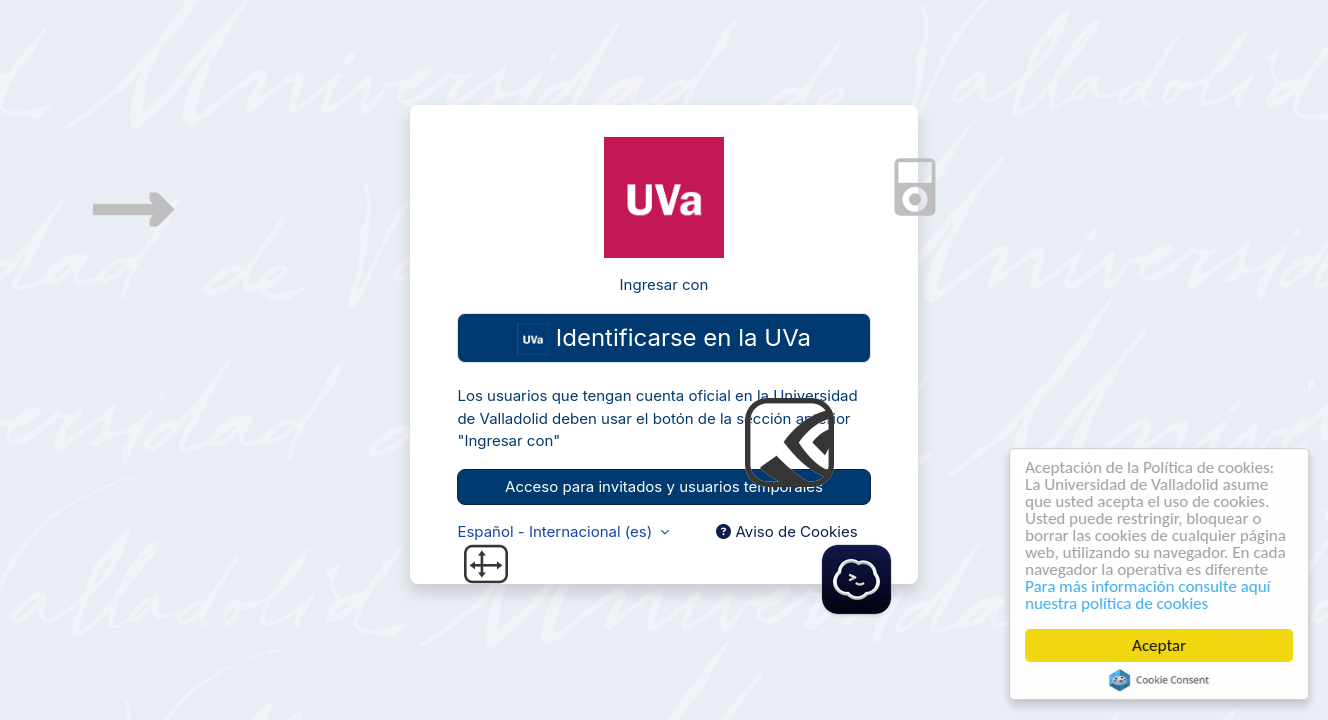 This screenshot has width=1328, height=720. What do you see at coordinates (856, 579) in the screenshot?
I see `open termius ssh client` at bounding box center [856, 579].